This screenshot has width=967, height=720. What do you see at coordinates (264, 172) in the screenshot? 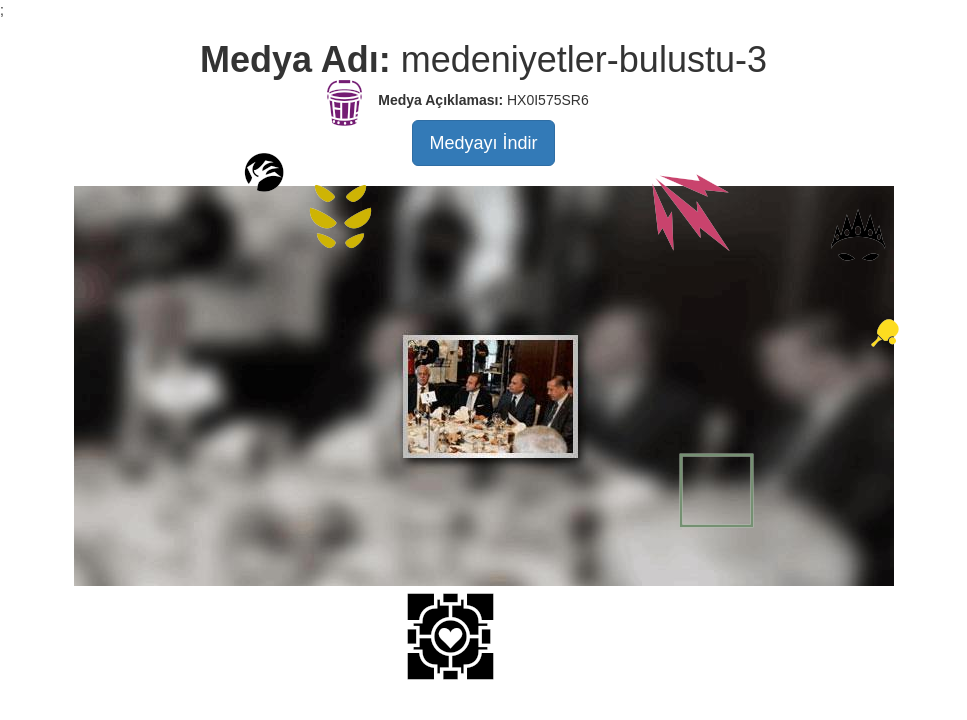
I see `werewolf or lycanthropy status effect indicator` at bounding box center [264, 172].